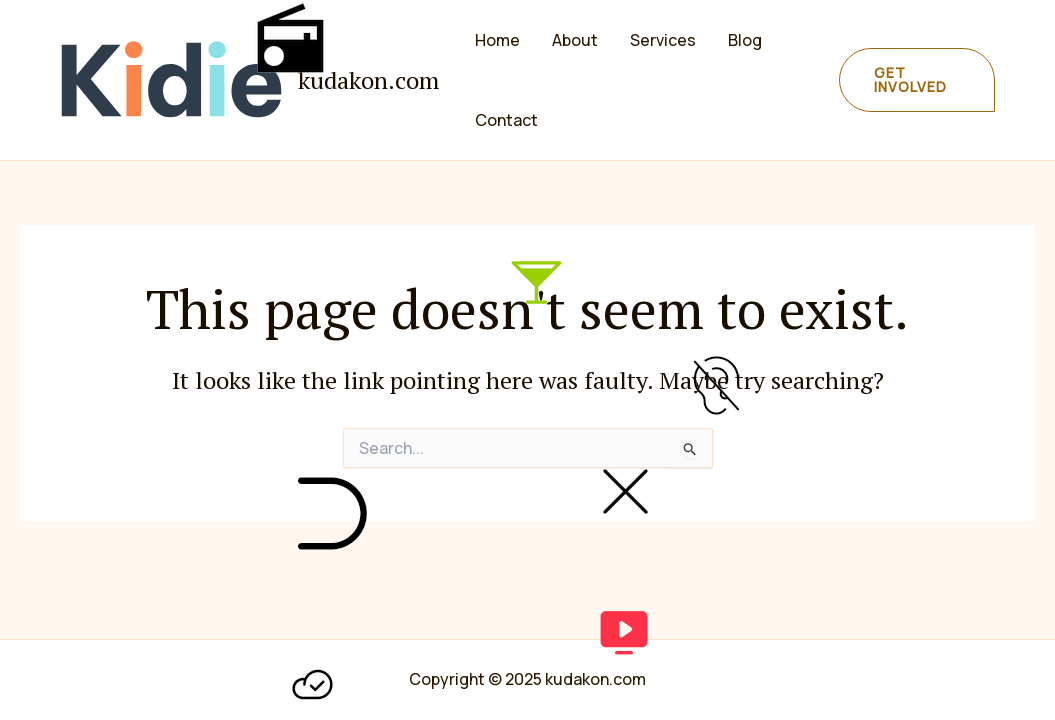 The height and width of the screenshot is (720, 1055). Describe the element at coordinates (327, 513) in the screenshot. I see `indicates a proper superset relationship in mathematical notation` at that location.